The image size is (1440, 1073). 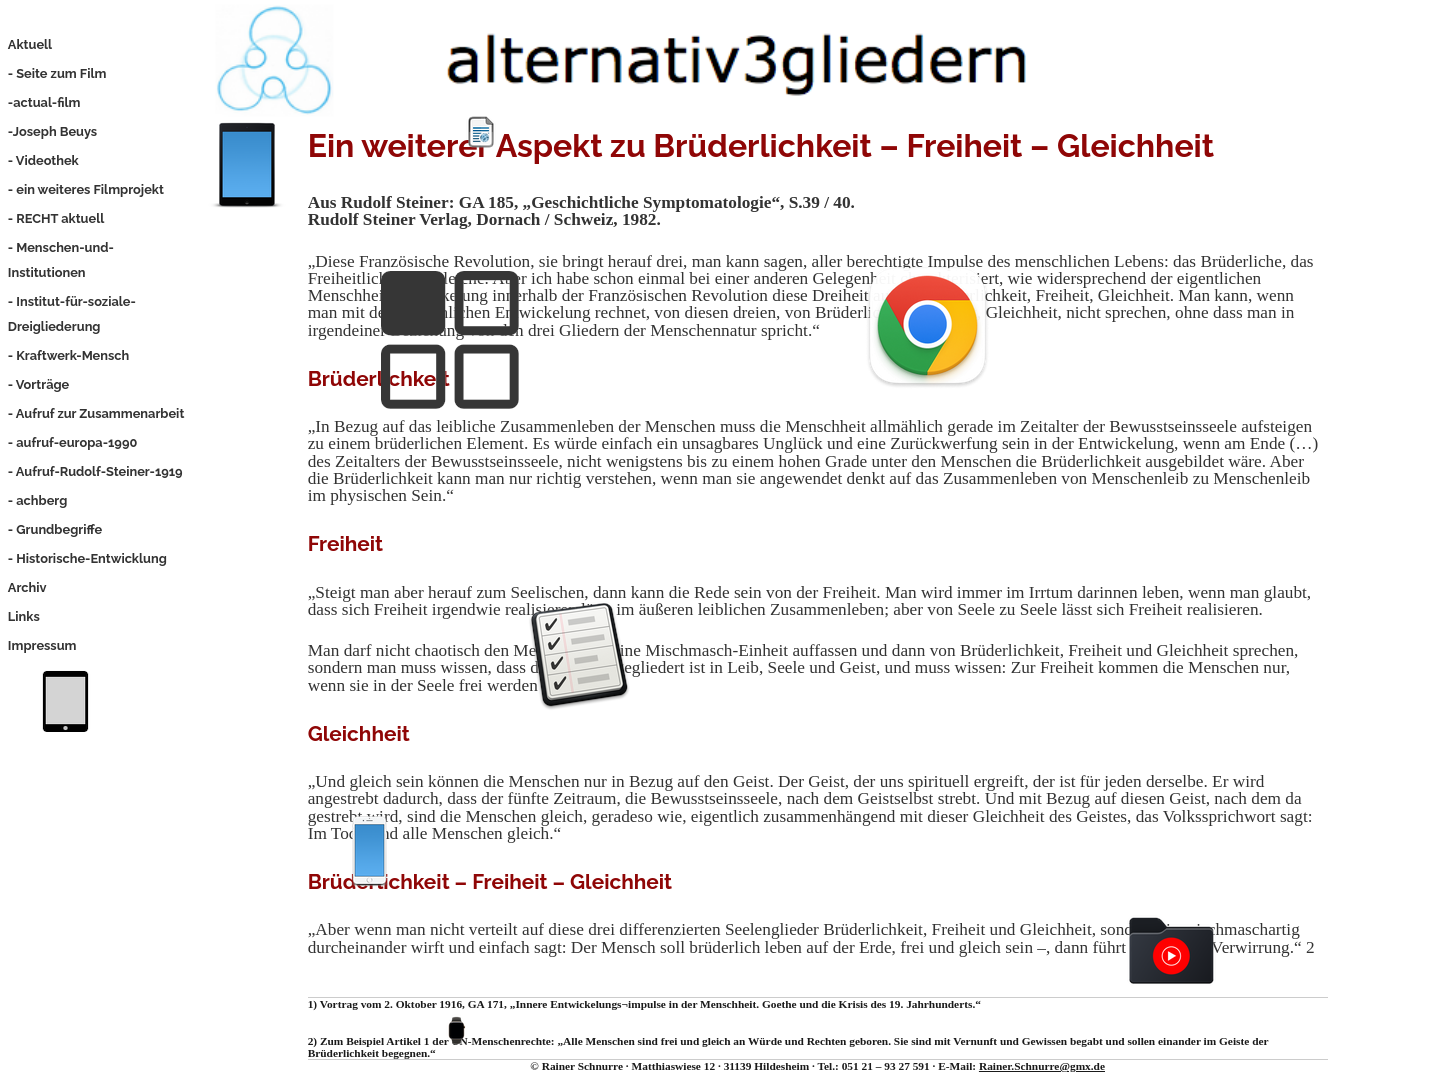 I want to click on open Google Chrome browser, so click(x=927, y=325).